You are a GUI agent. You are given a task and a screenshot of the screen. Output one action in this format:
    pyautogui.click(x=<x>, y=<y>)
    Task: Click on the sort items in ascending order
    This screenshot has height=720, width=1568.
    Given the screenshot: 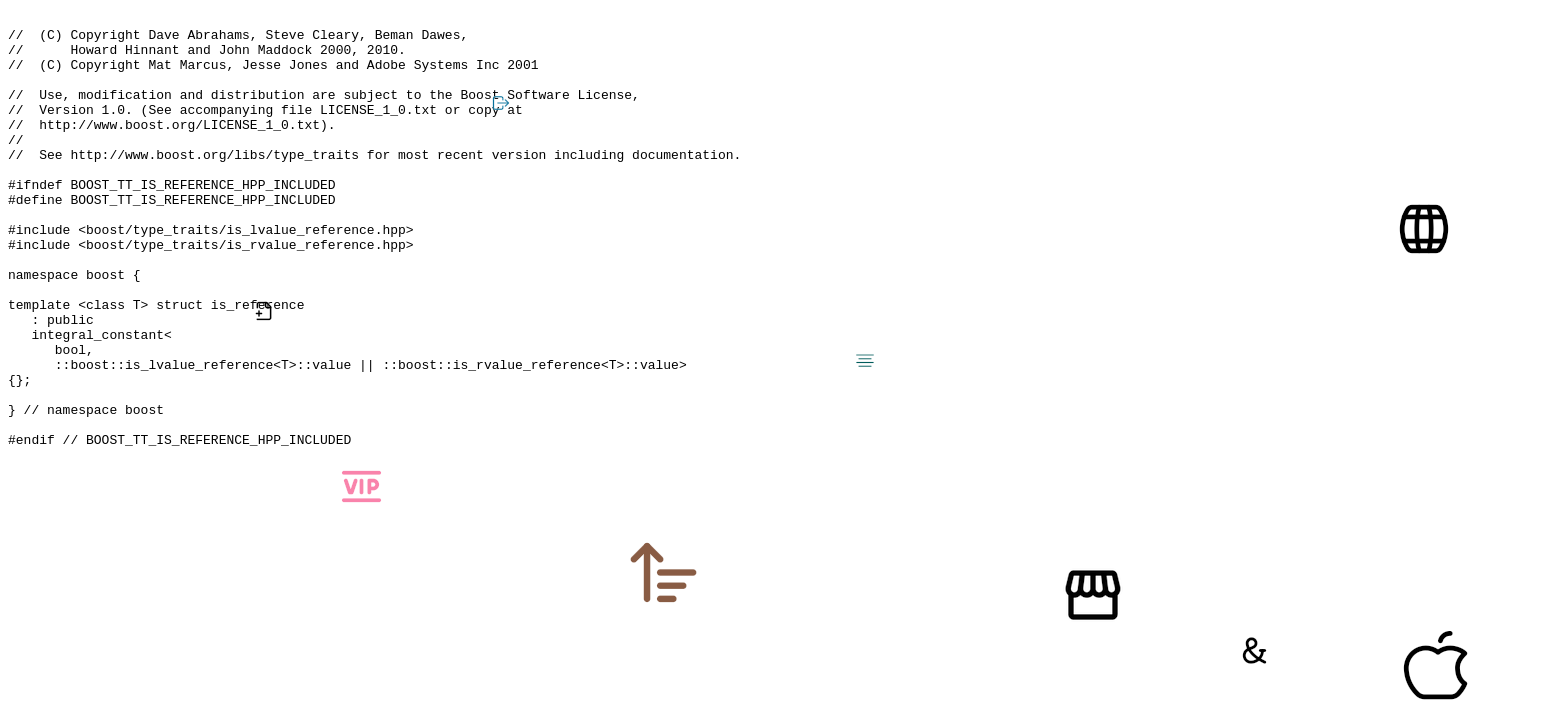 What is the action you would take?
    pyautogui.click(x=663, y=572)
    